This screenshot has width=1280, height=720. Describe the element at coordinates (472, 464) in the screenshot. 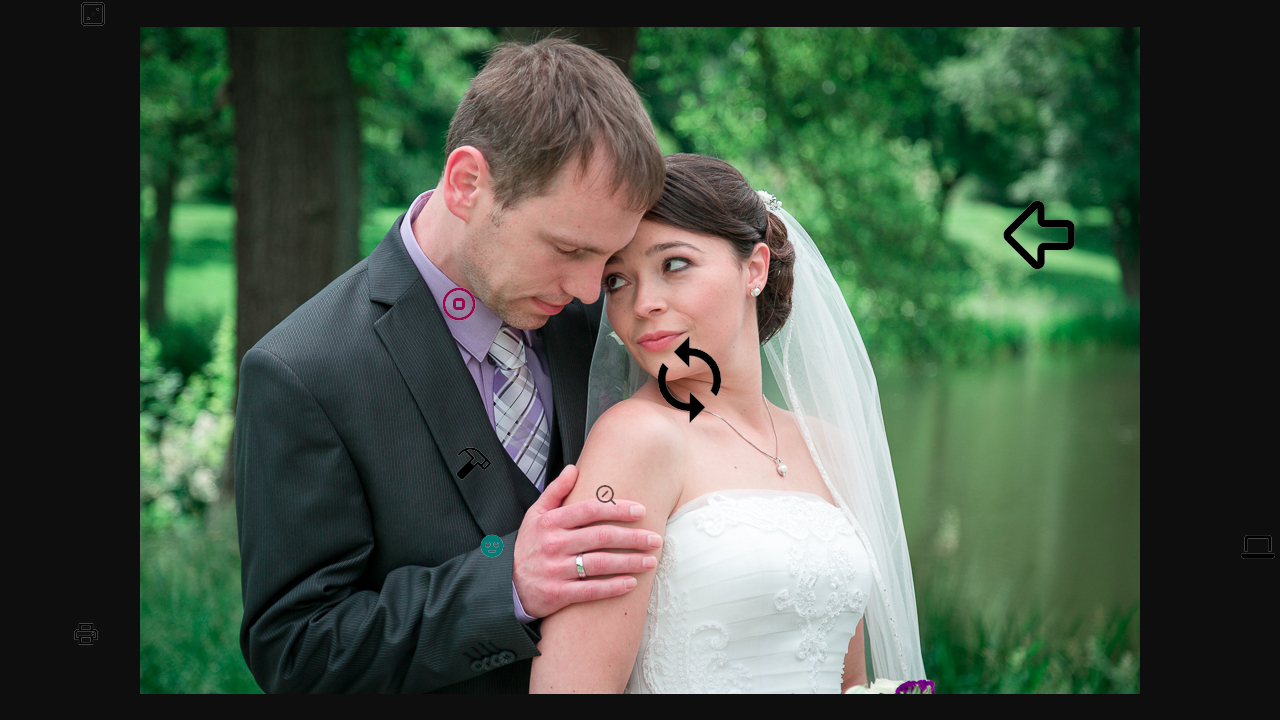

I see `access tools or settings` at that location.